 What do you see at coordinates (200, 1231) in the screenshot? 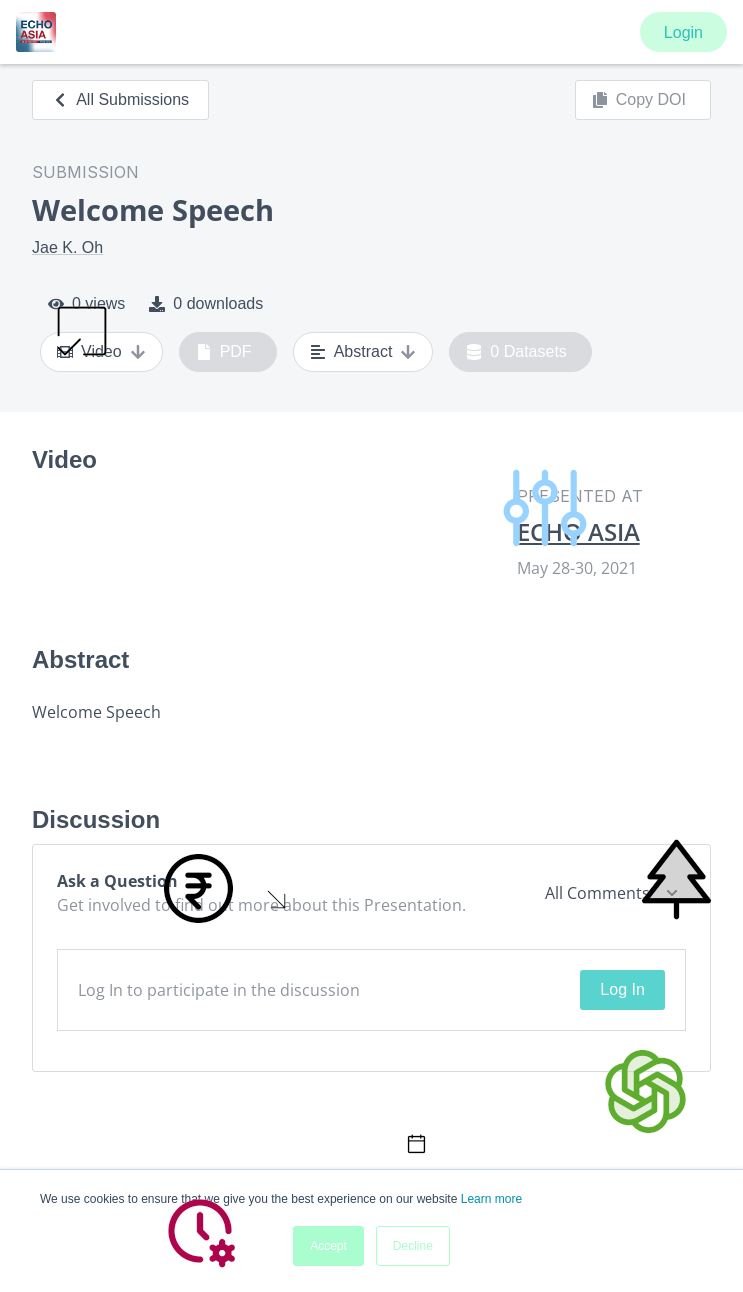
I see `access time or clock settings` at bounding box center [200, 1231].